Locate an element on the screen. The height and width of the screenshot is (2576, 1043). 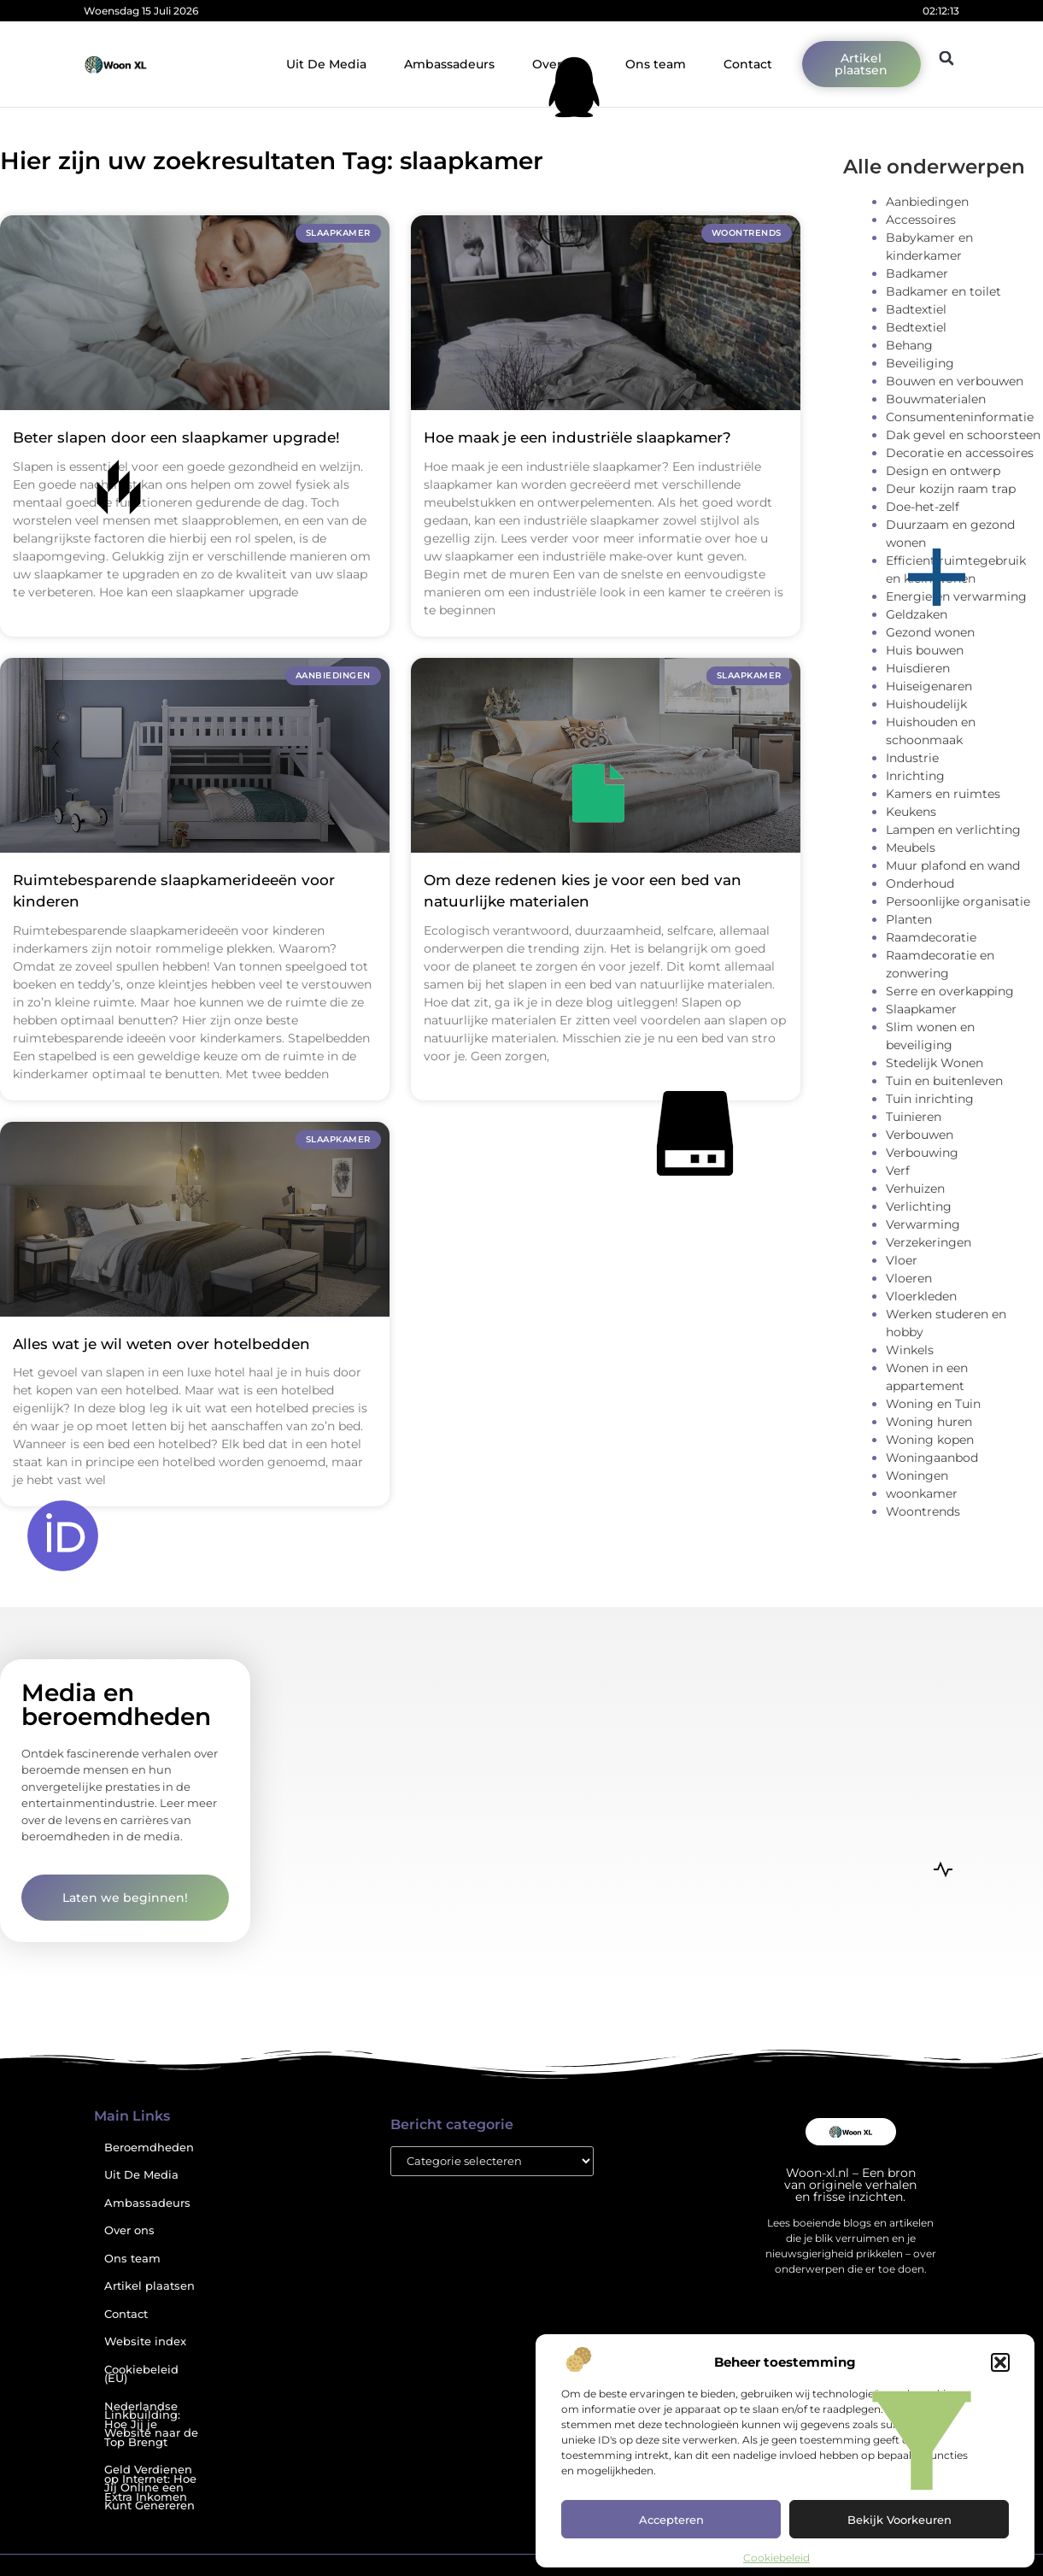
view or open a document is located at coordinates (598, 793).